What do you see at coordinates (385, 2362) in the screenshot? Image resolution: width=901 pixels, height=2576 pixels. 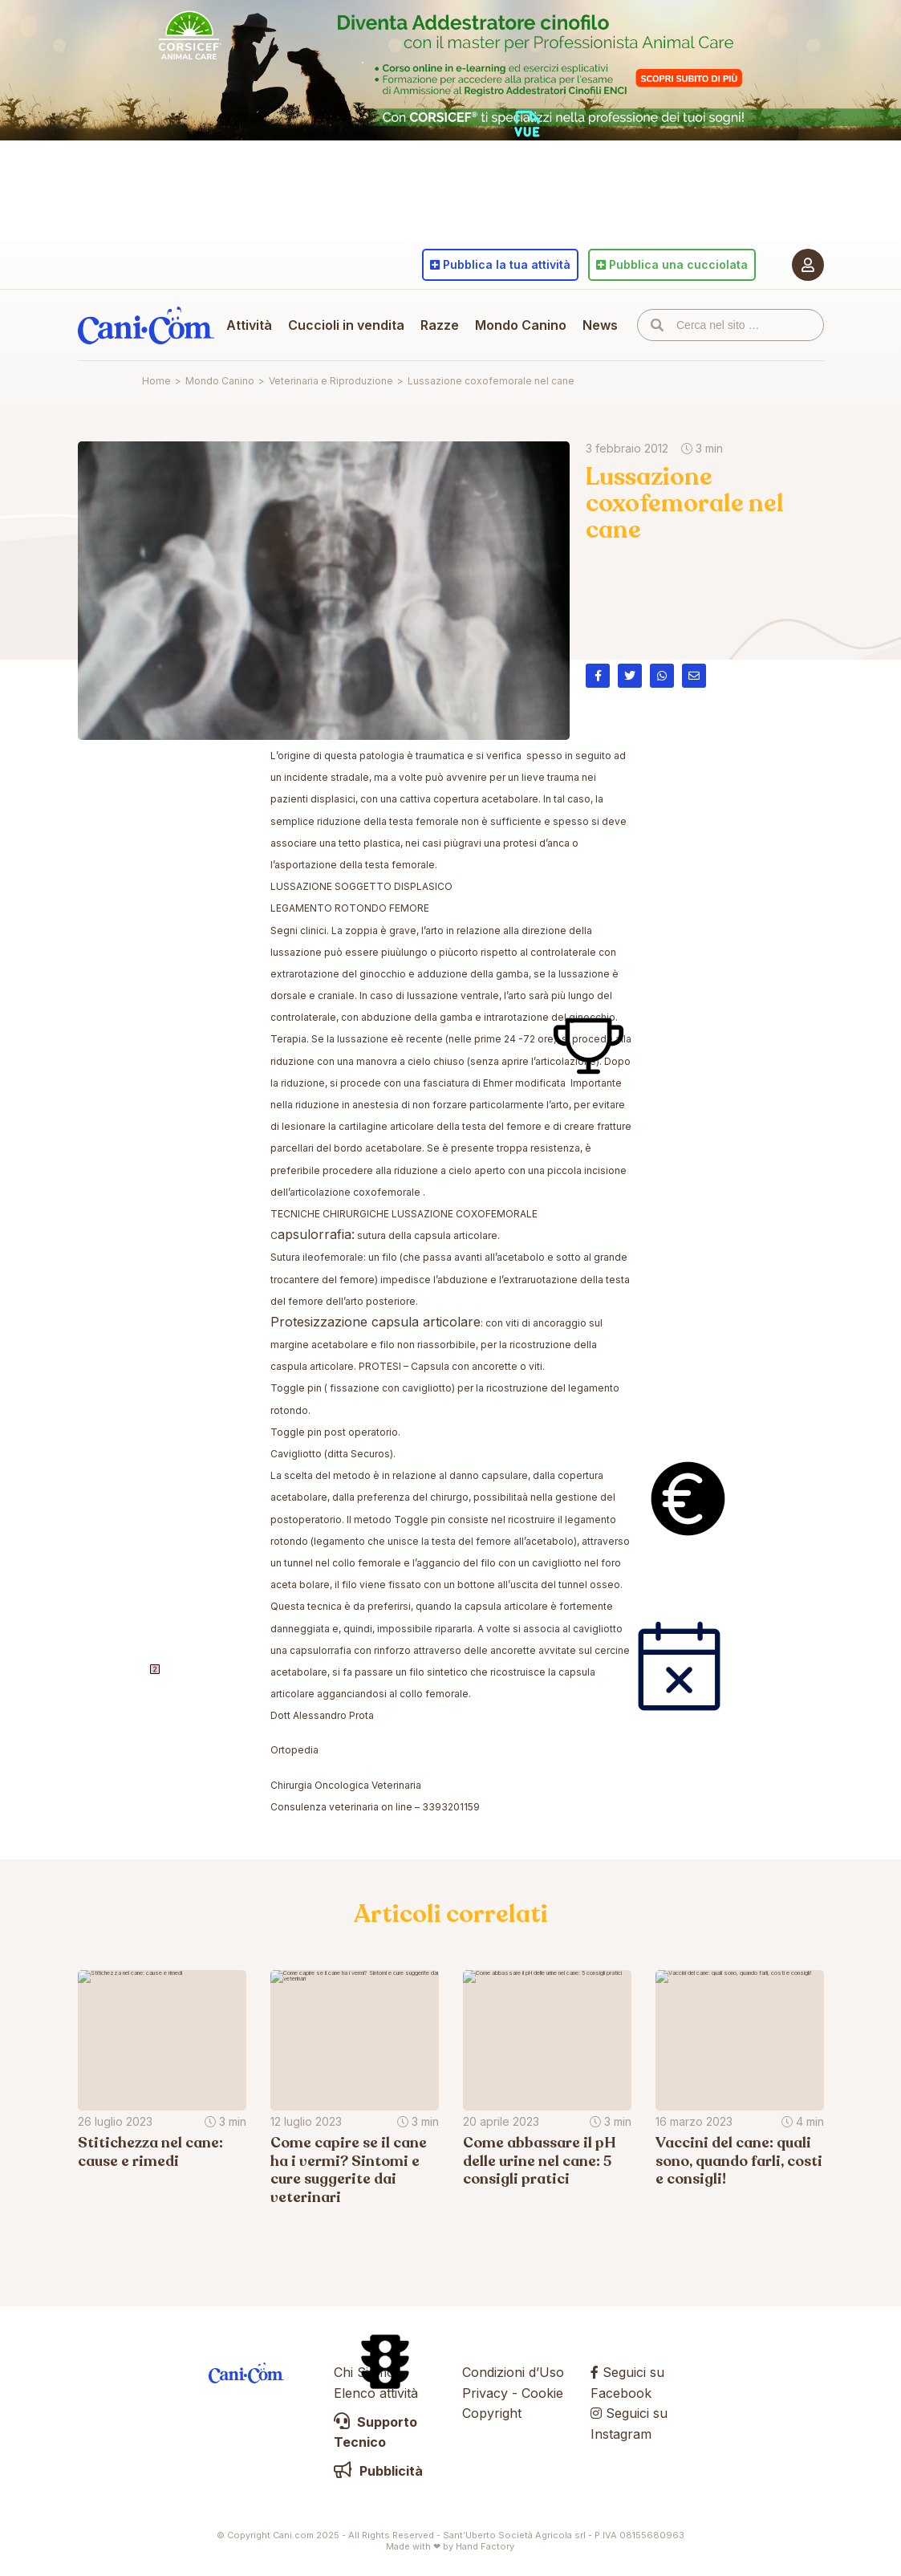 I see `view traffic conditions on map` at bounding box center [385, 2362].